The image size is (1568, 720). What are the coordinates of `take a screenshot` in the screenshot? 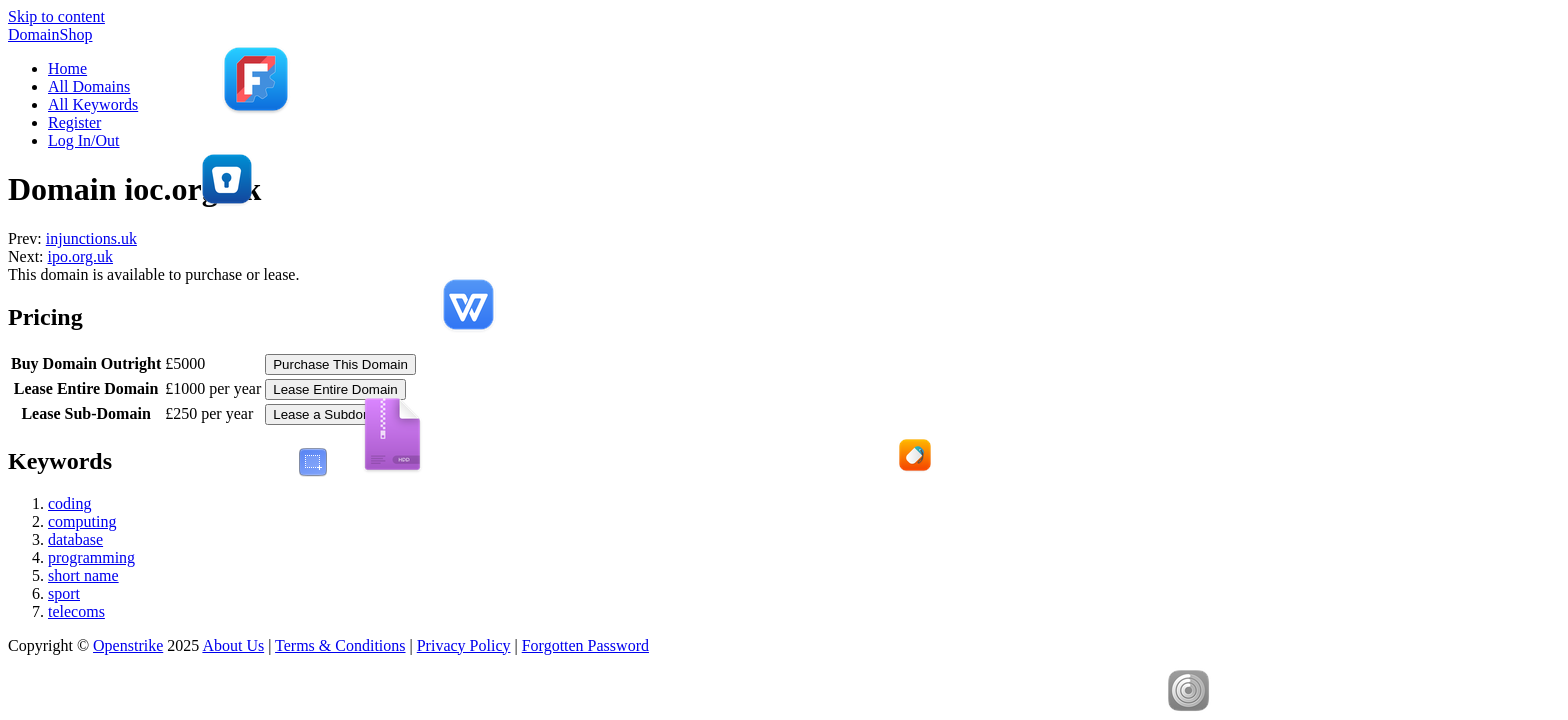 It's located at (313, 462).